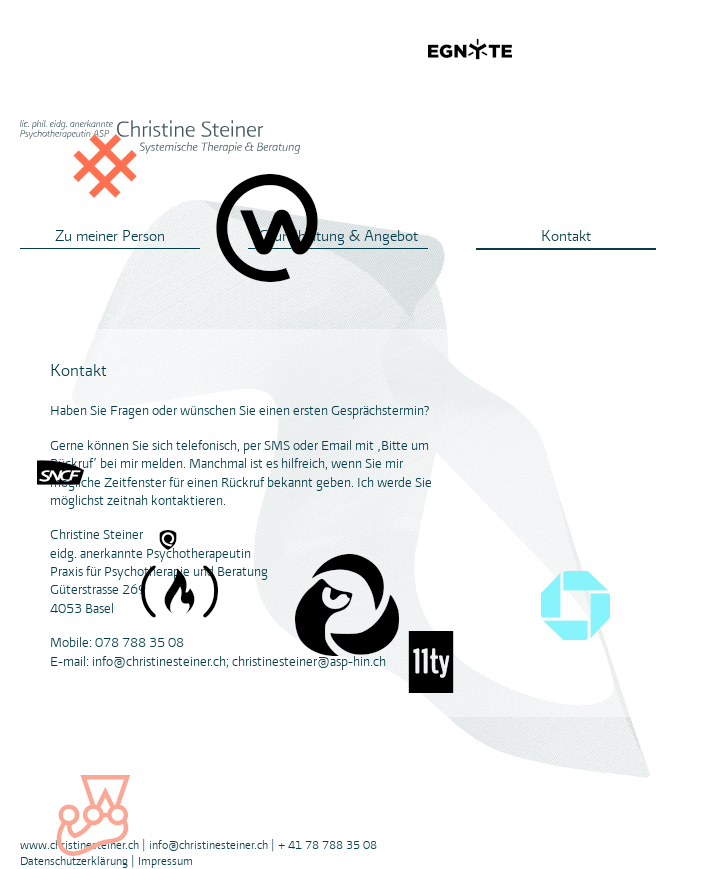  Describe the element at coordinates (179, 591) in the screenshot. I see `visit freeCodeCamp website` at that location.